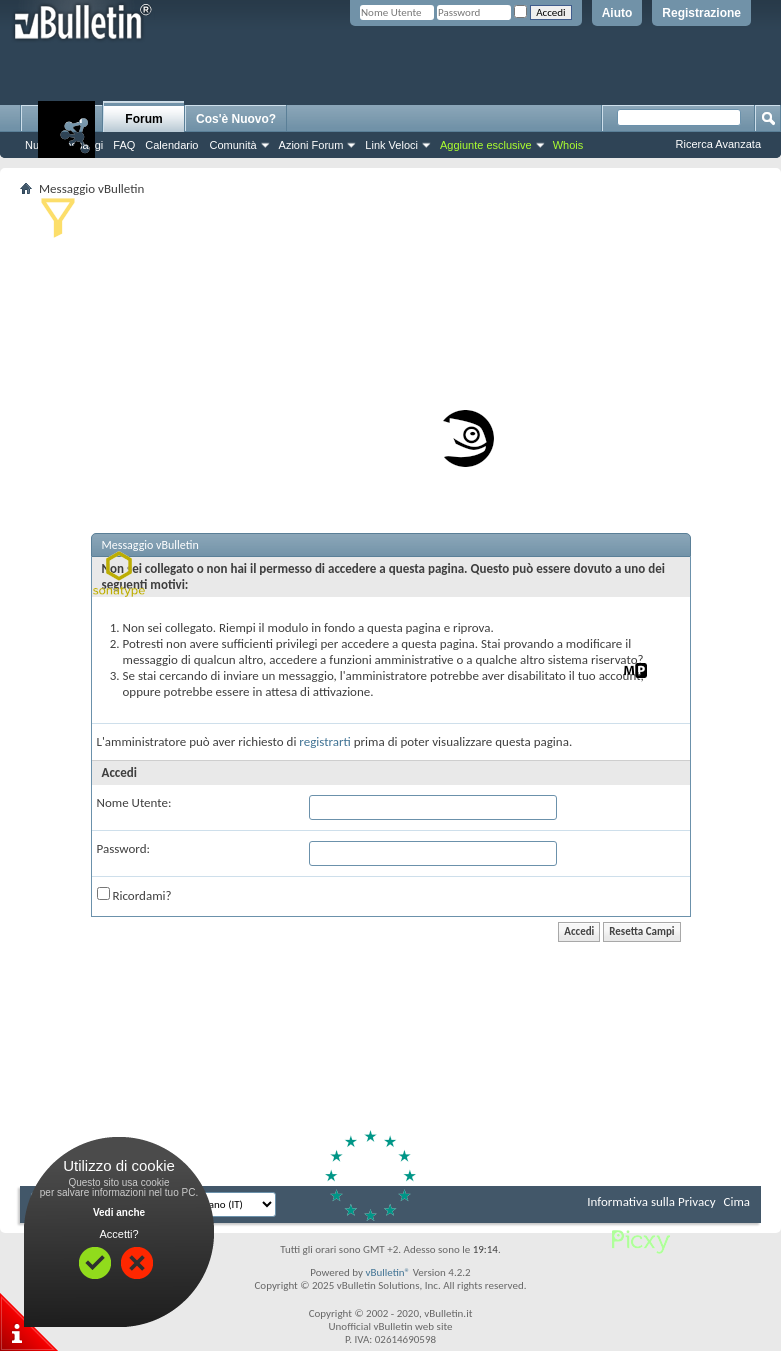 This screenshot has width=781, height=1351. I want to click on openSUSE Linux distribution logo, so click(468, 438).